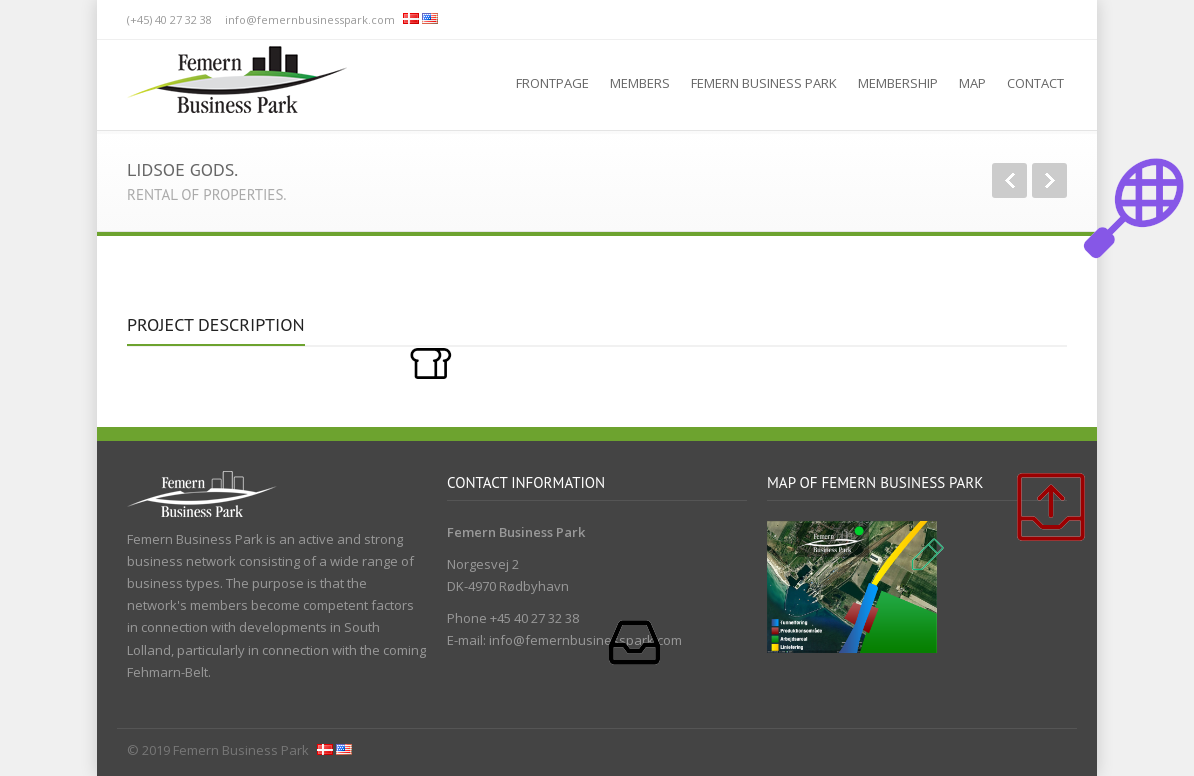 The image size is (1194, 776). What do you see at coordinates (634, 642) in the screenshot?
I see `view your inbox` at bounding box center [634, 642].